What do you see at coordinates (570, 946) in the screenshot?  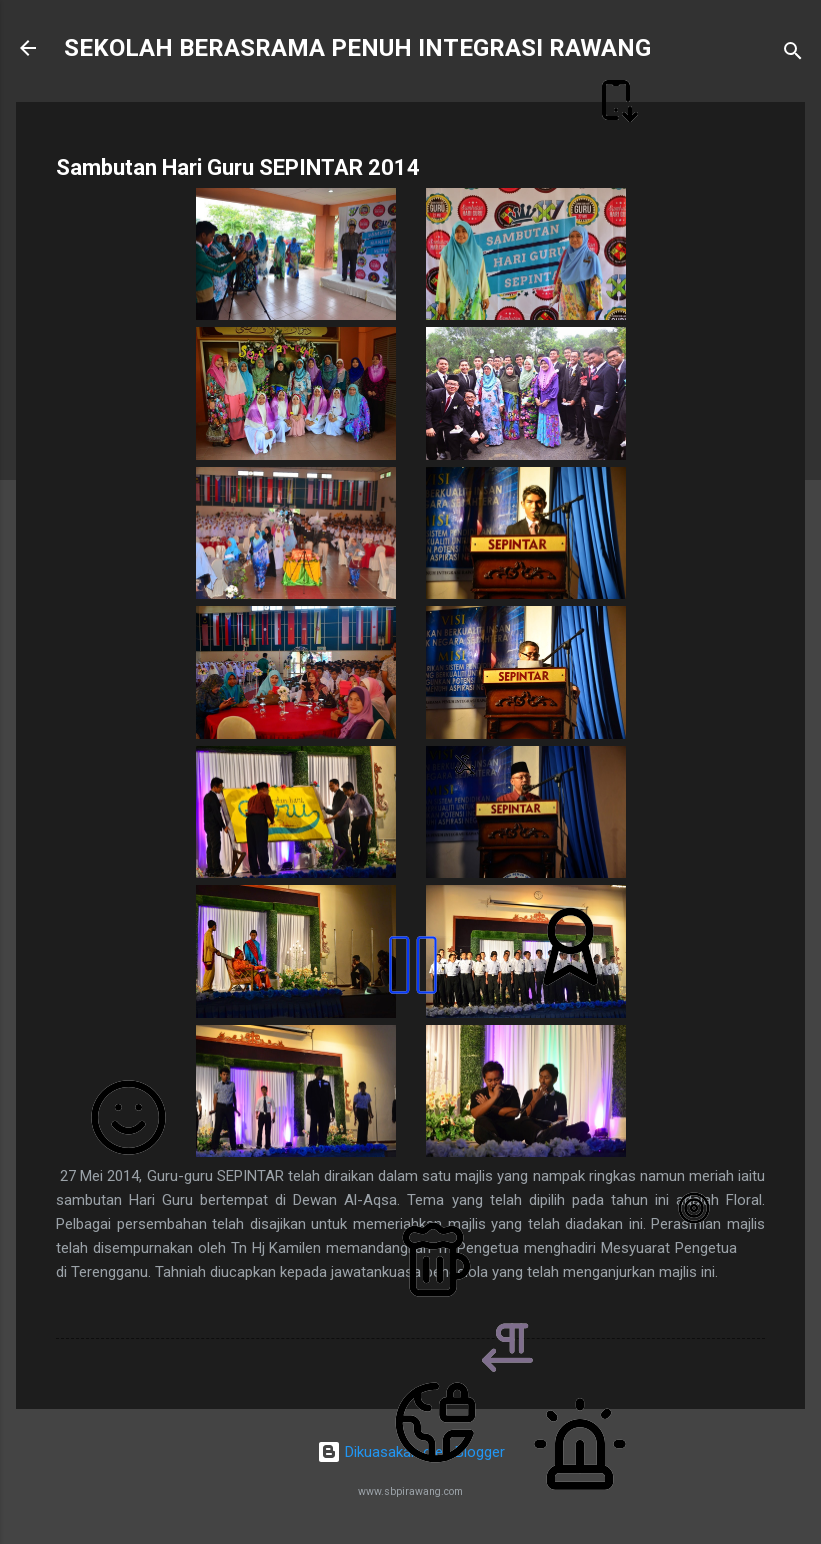 I see `view achievements or awards` at bounding box center [570, 946].